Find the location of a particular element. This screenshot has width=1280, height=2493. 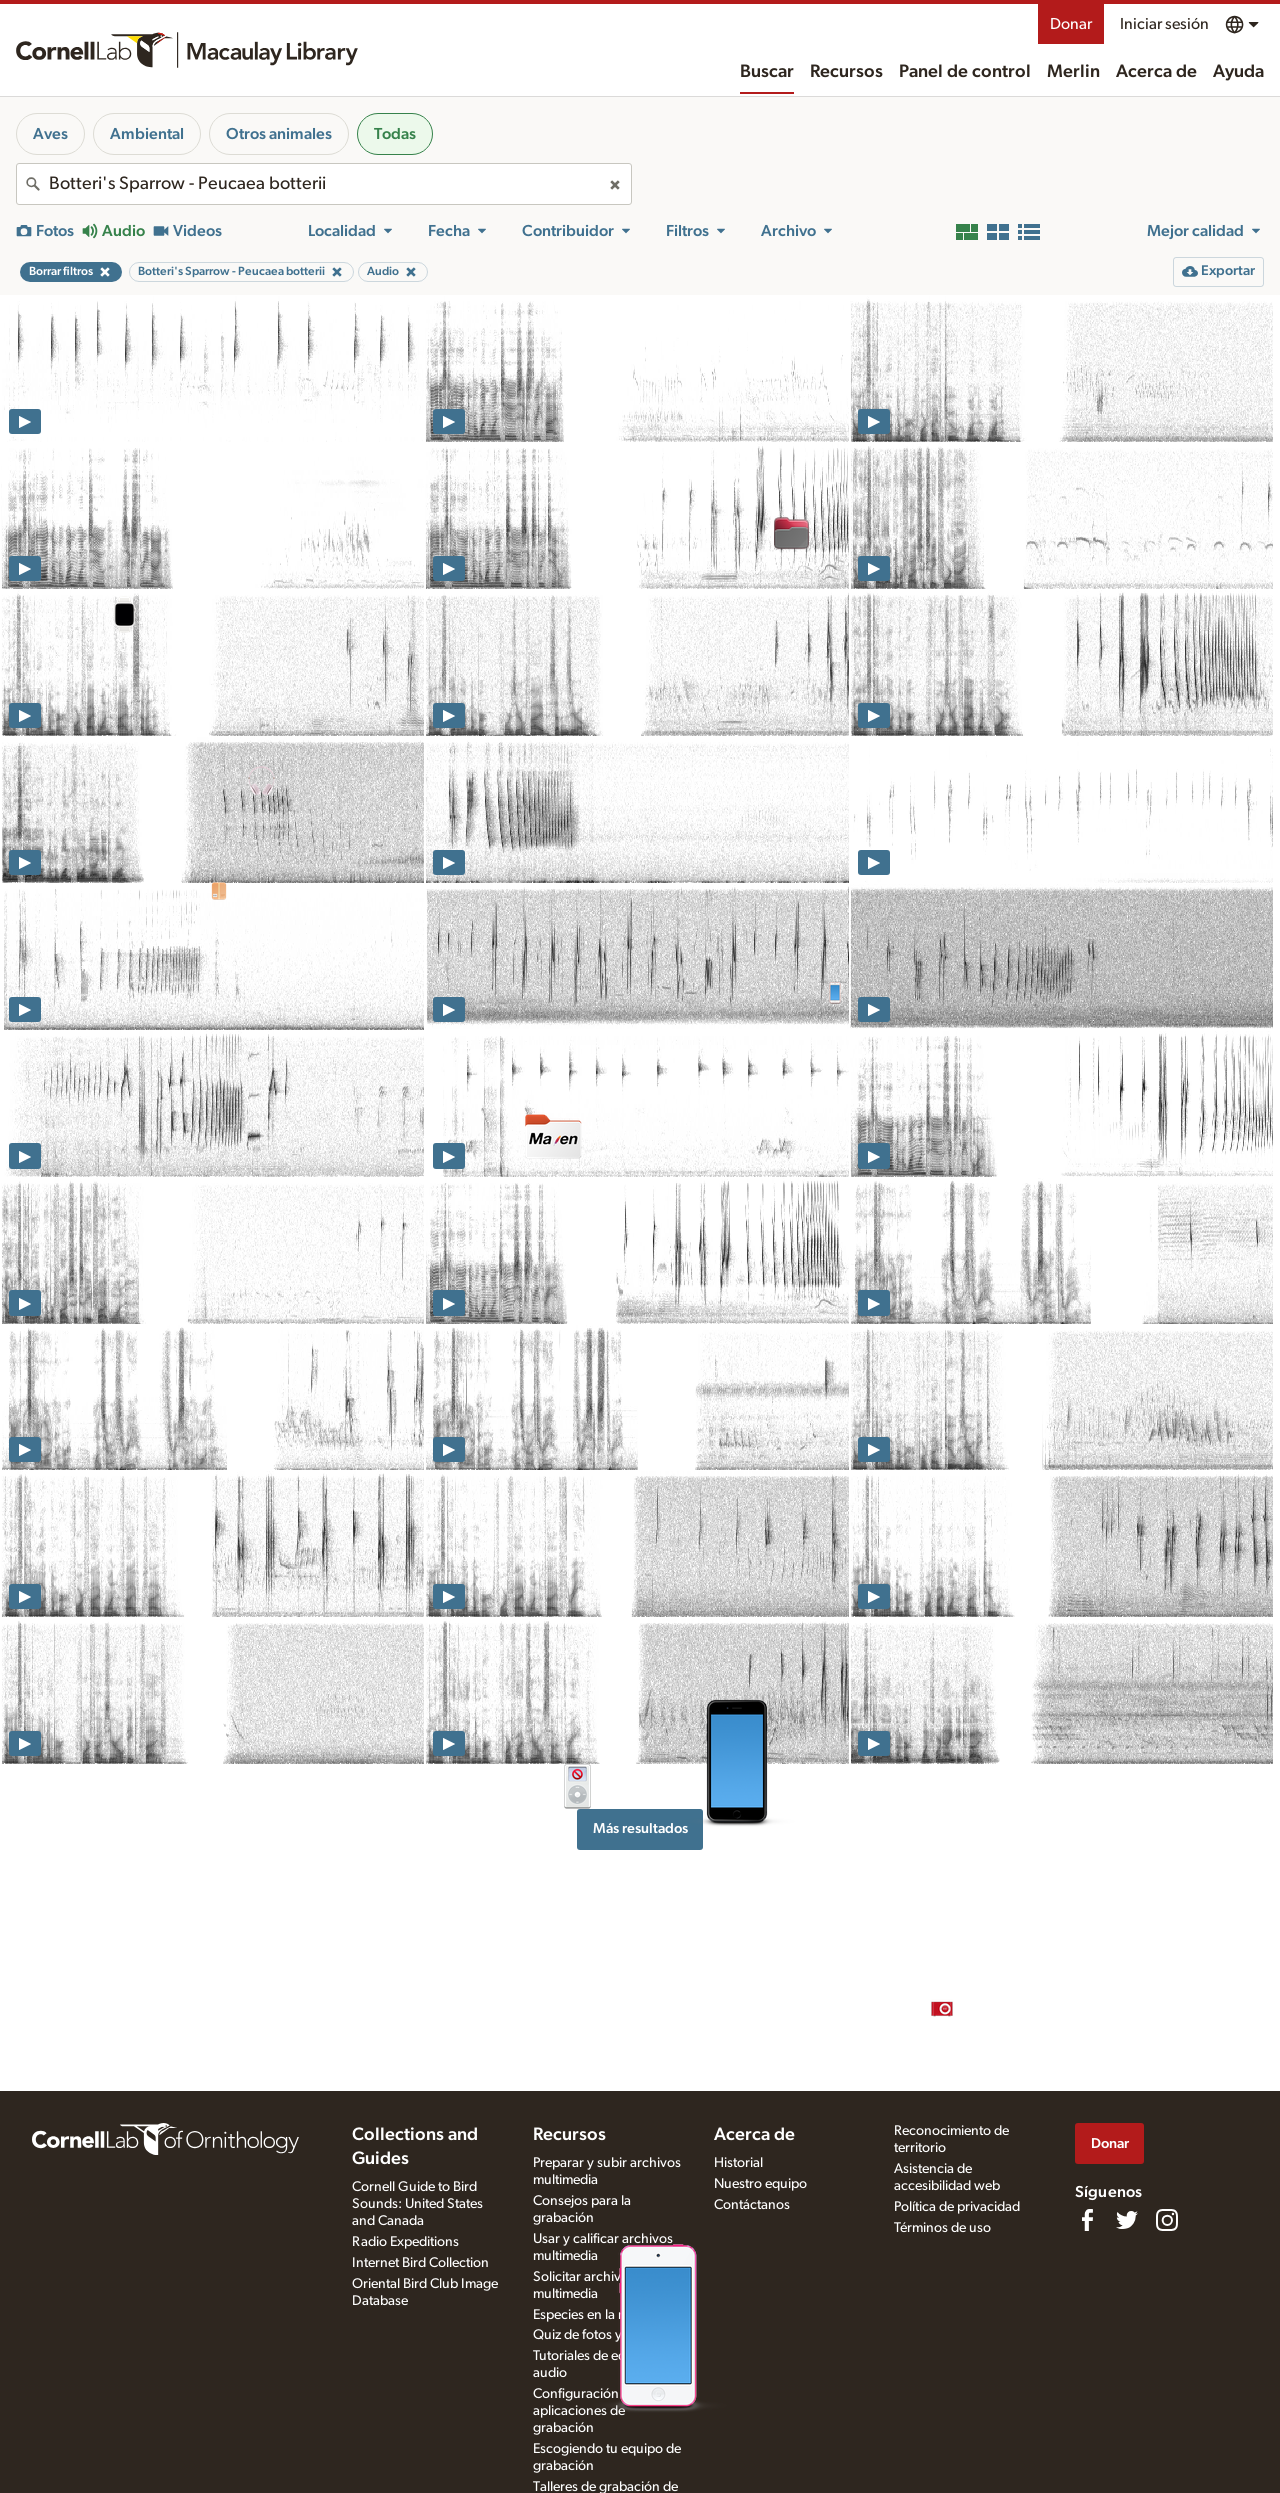

iPod Touch device connected is located at coordinates (658, 2328).